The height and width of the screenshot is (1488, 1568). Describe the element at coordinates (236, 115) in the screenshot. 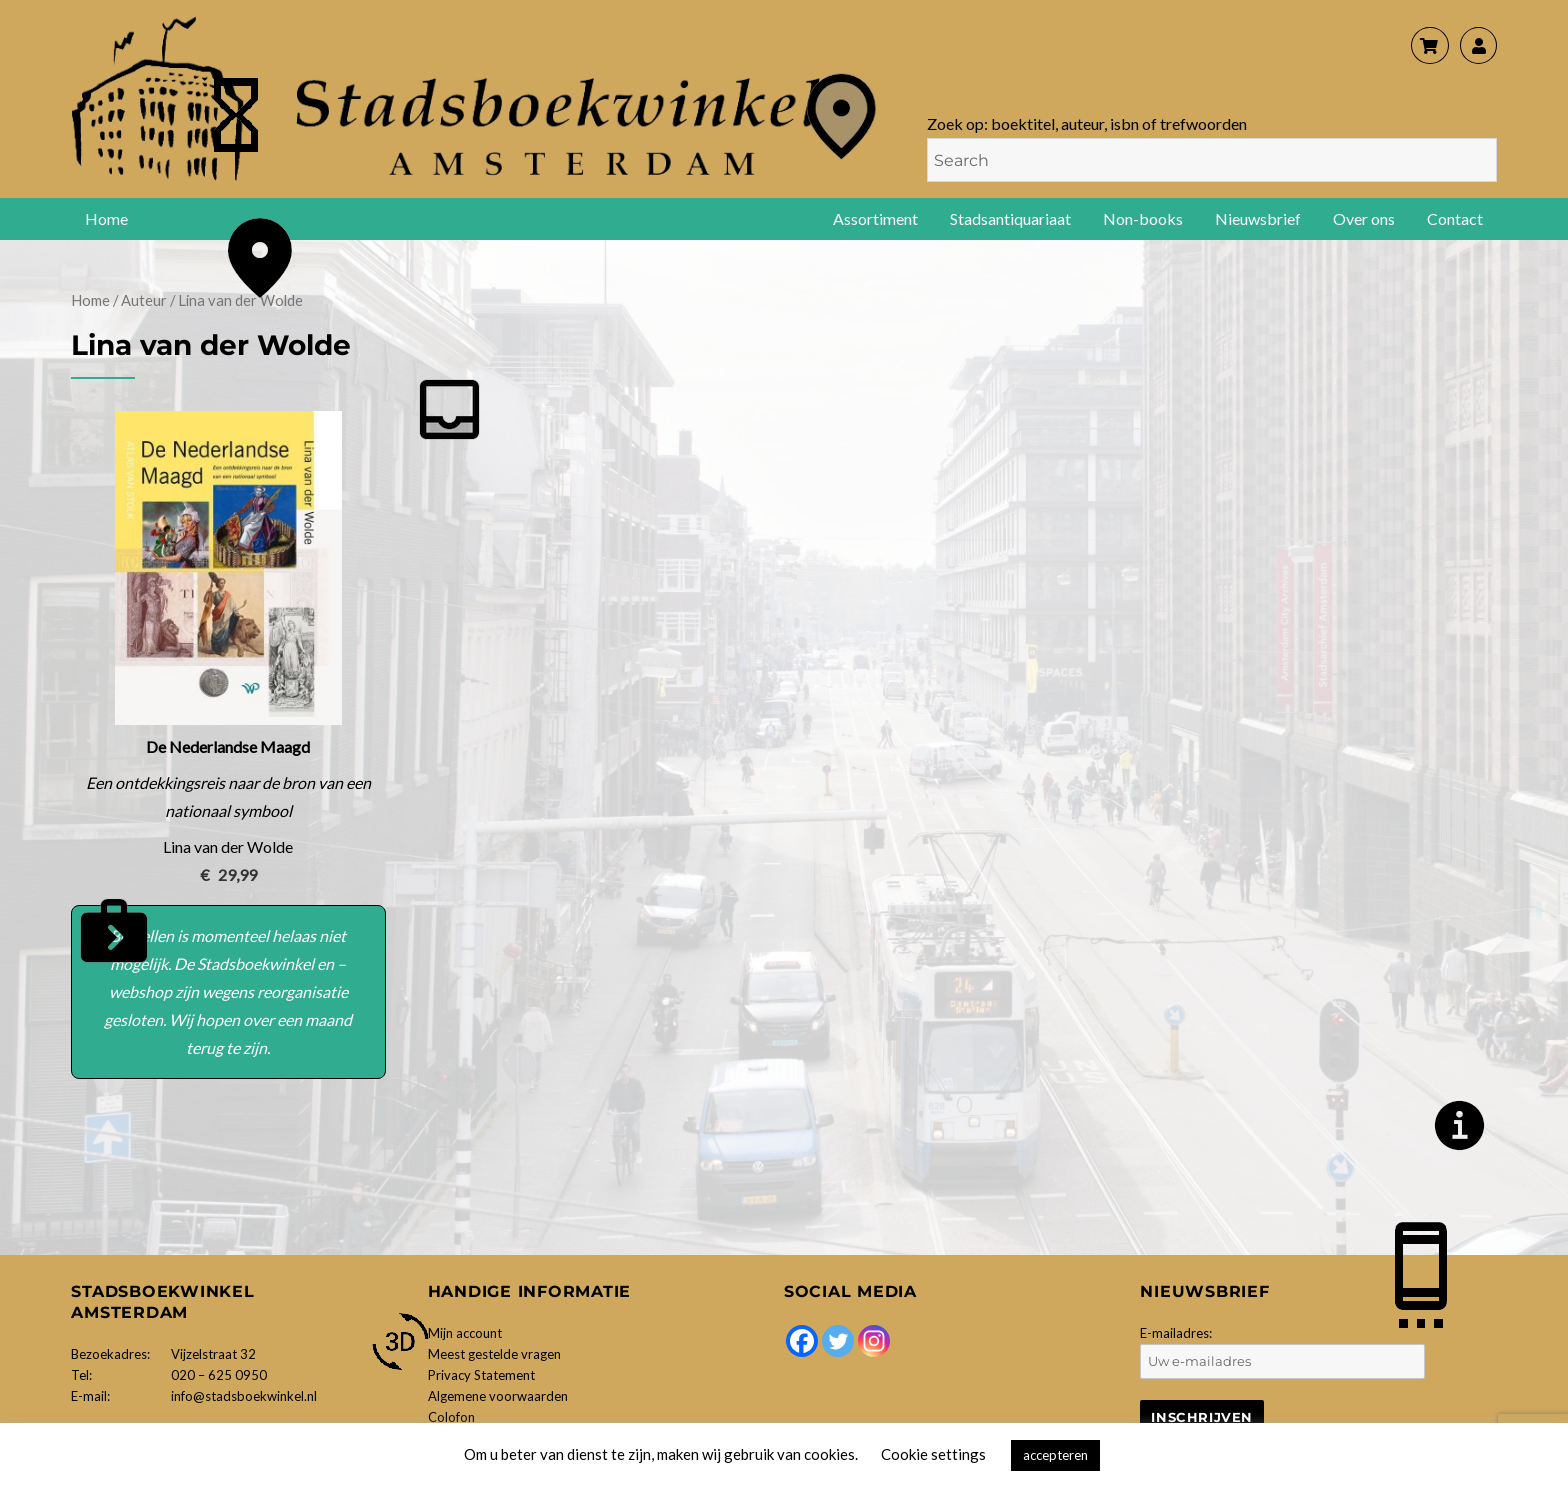

I see `indicates a process is loading or in progress` at that location.